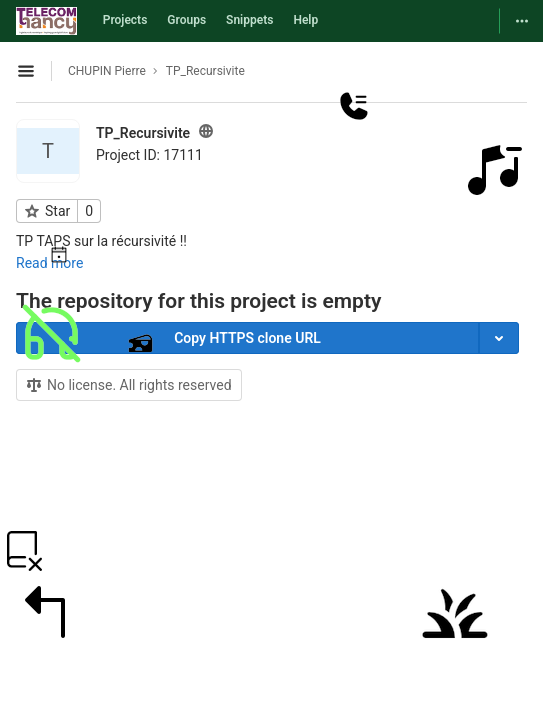 The image size is (543, 720). Describe the element at coordinates (22, 551) in the screenshot. I see `delete a repository` at that location.